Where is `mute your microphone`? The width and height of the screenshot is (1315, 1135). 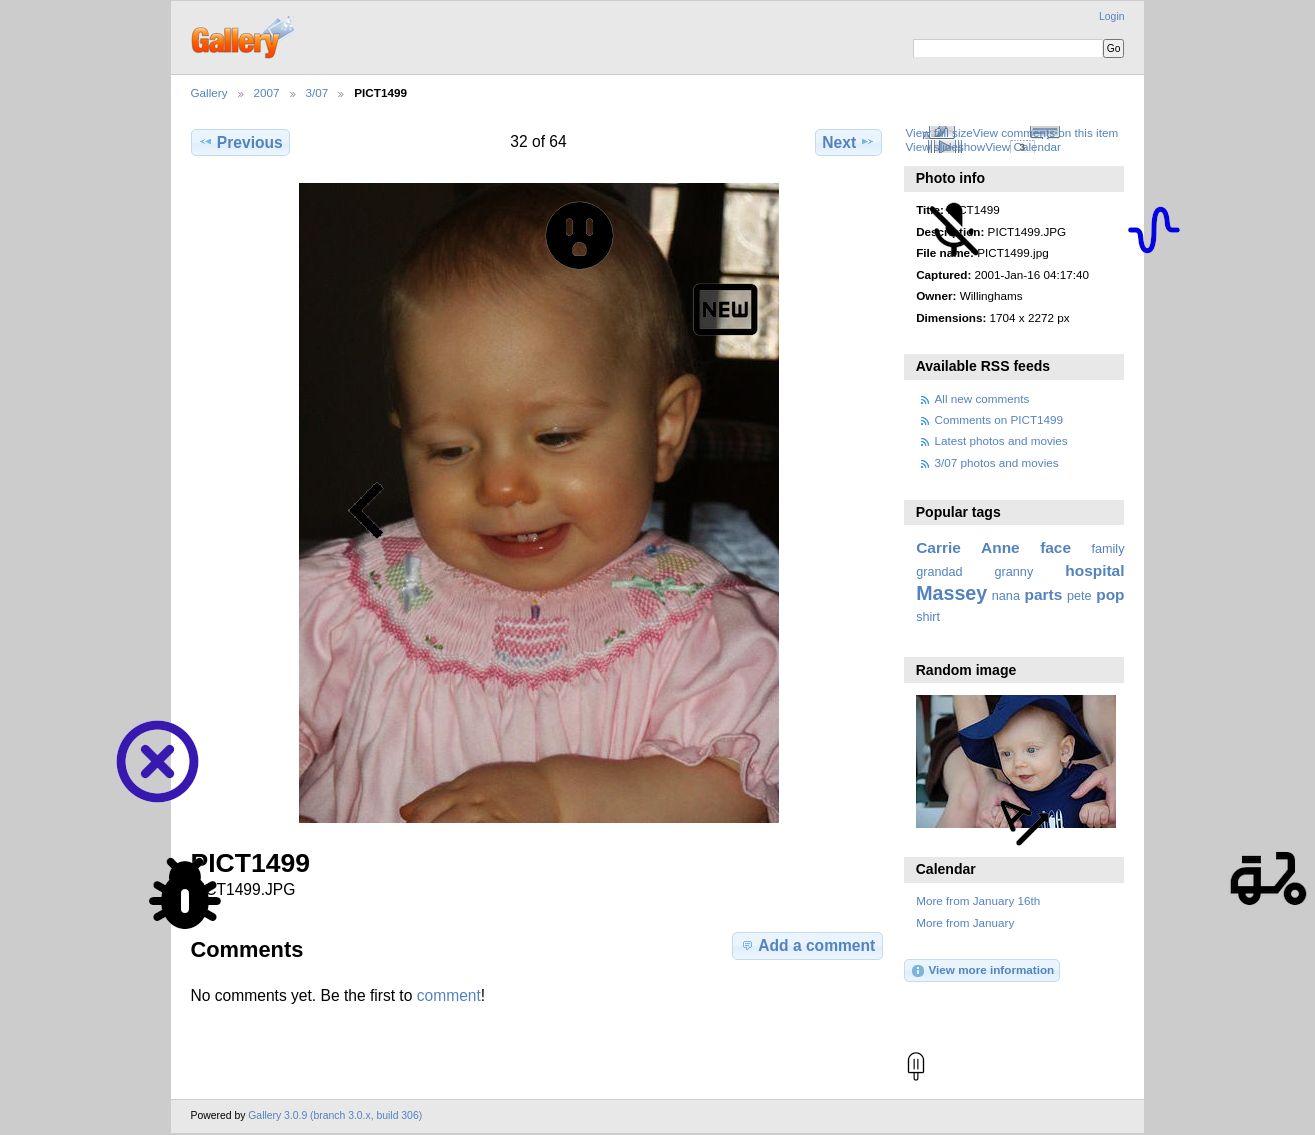
mute your microphone is located at coordinates (954, 231).